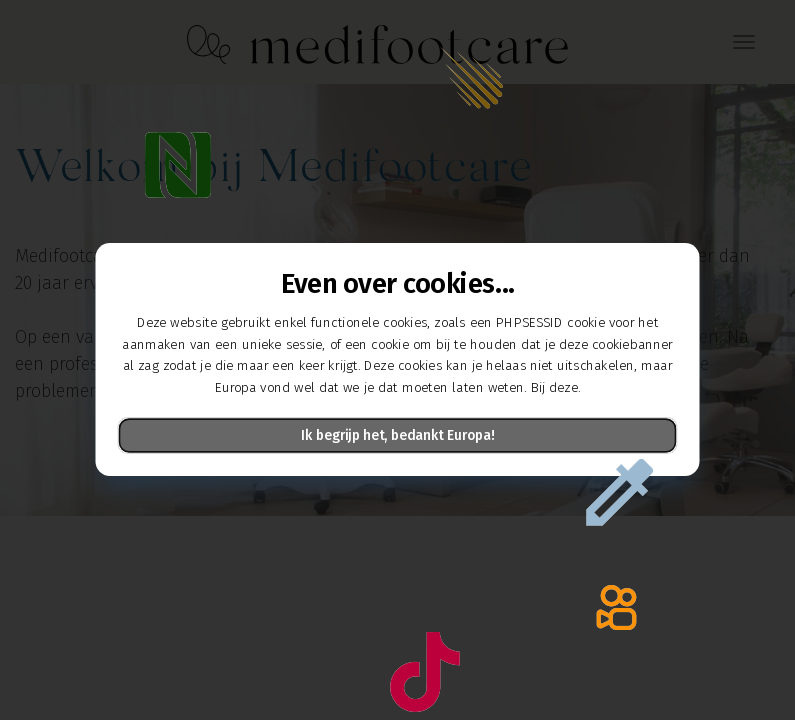  I want to click on open the Kuaishou app, so click(616, 607).